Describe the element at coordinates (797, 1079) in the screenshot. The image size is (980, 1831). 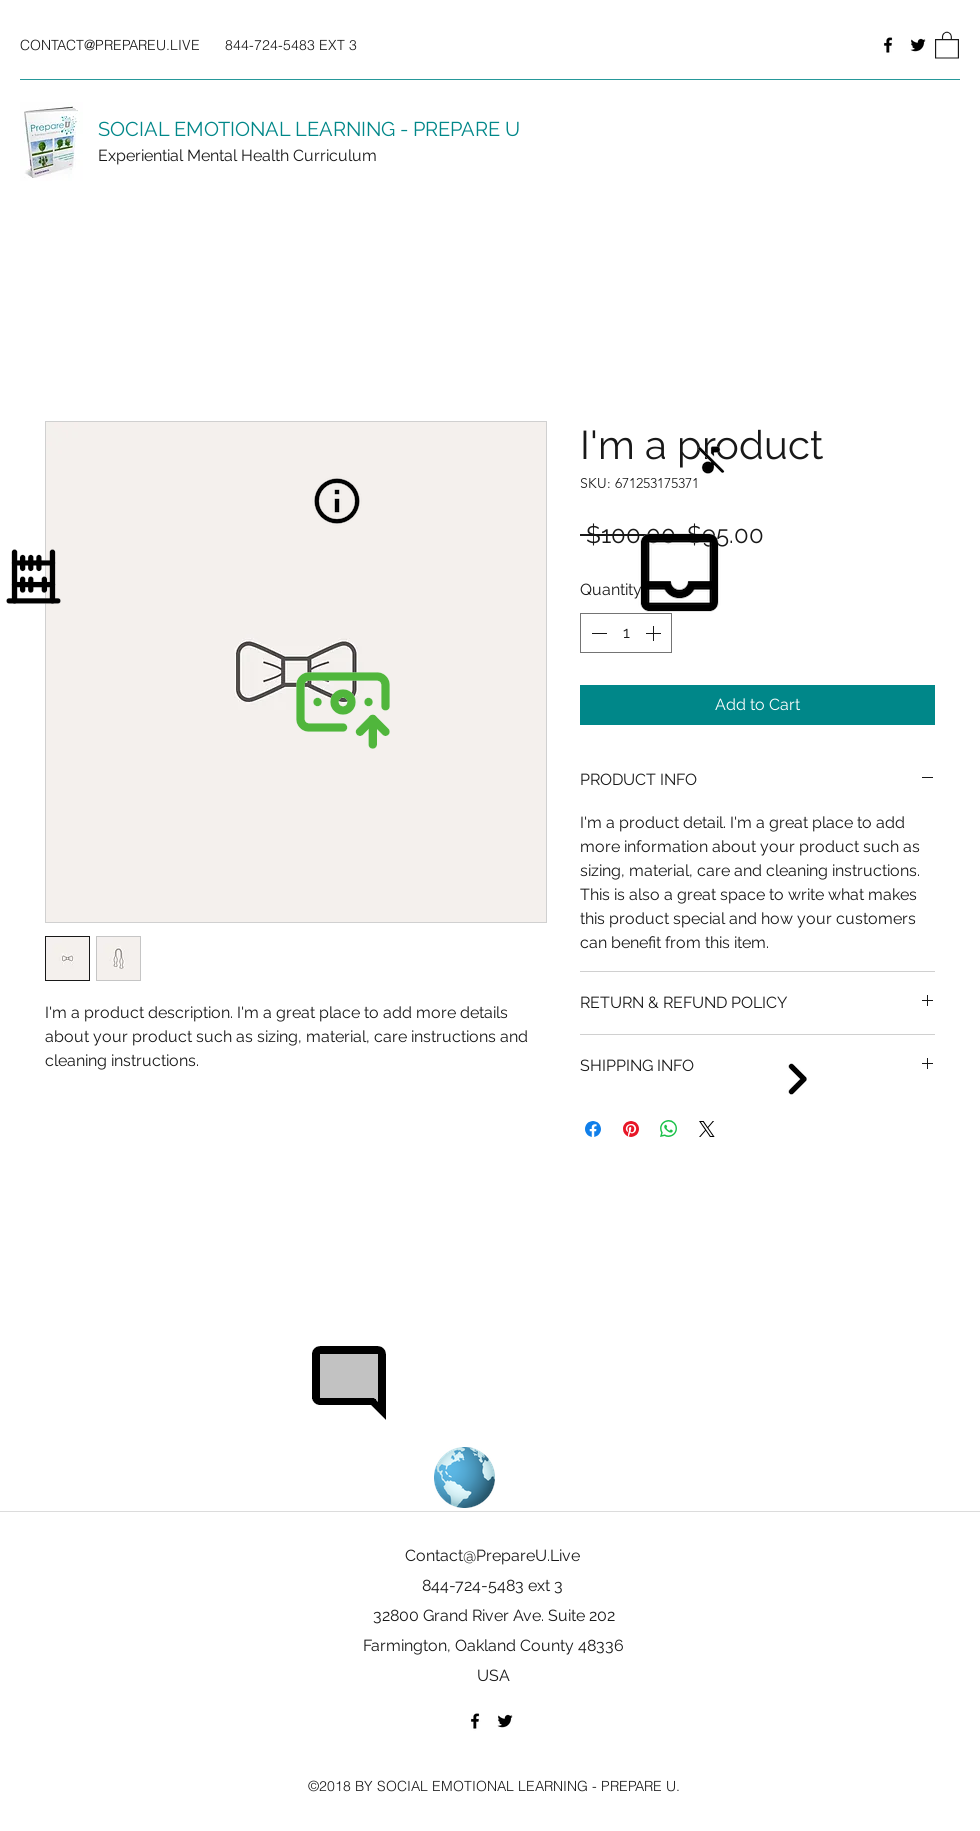
I see `navigate to the next item or page` at that location.